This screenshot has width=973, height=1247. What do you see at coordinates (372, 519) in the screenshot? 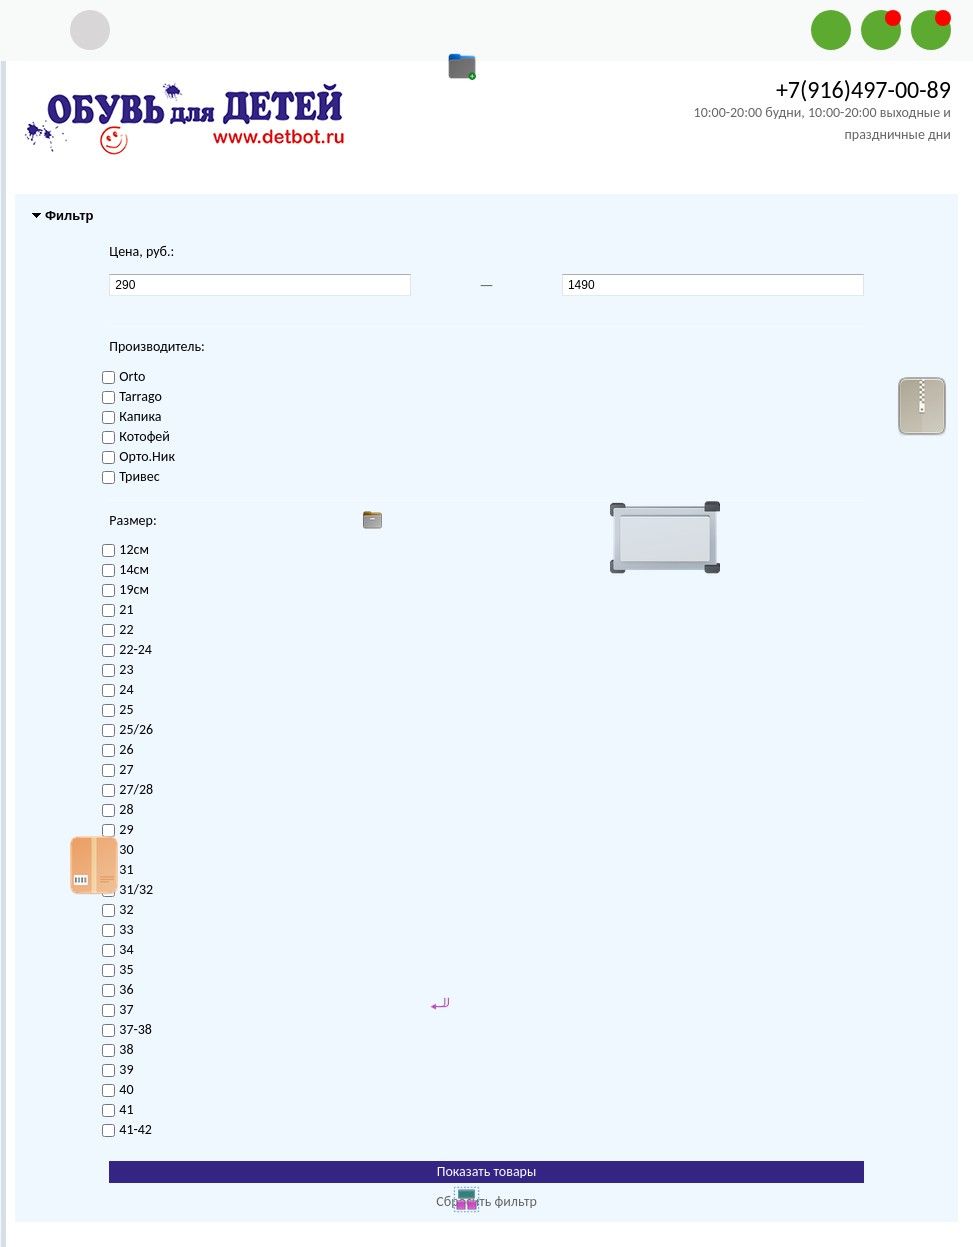
I see `open file manager application` at bounding box center [372, 519].